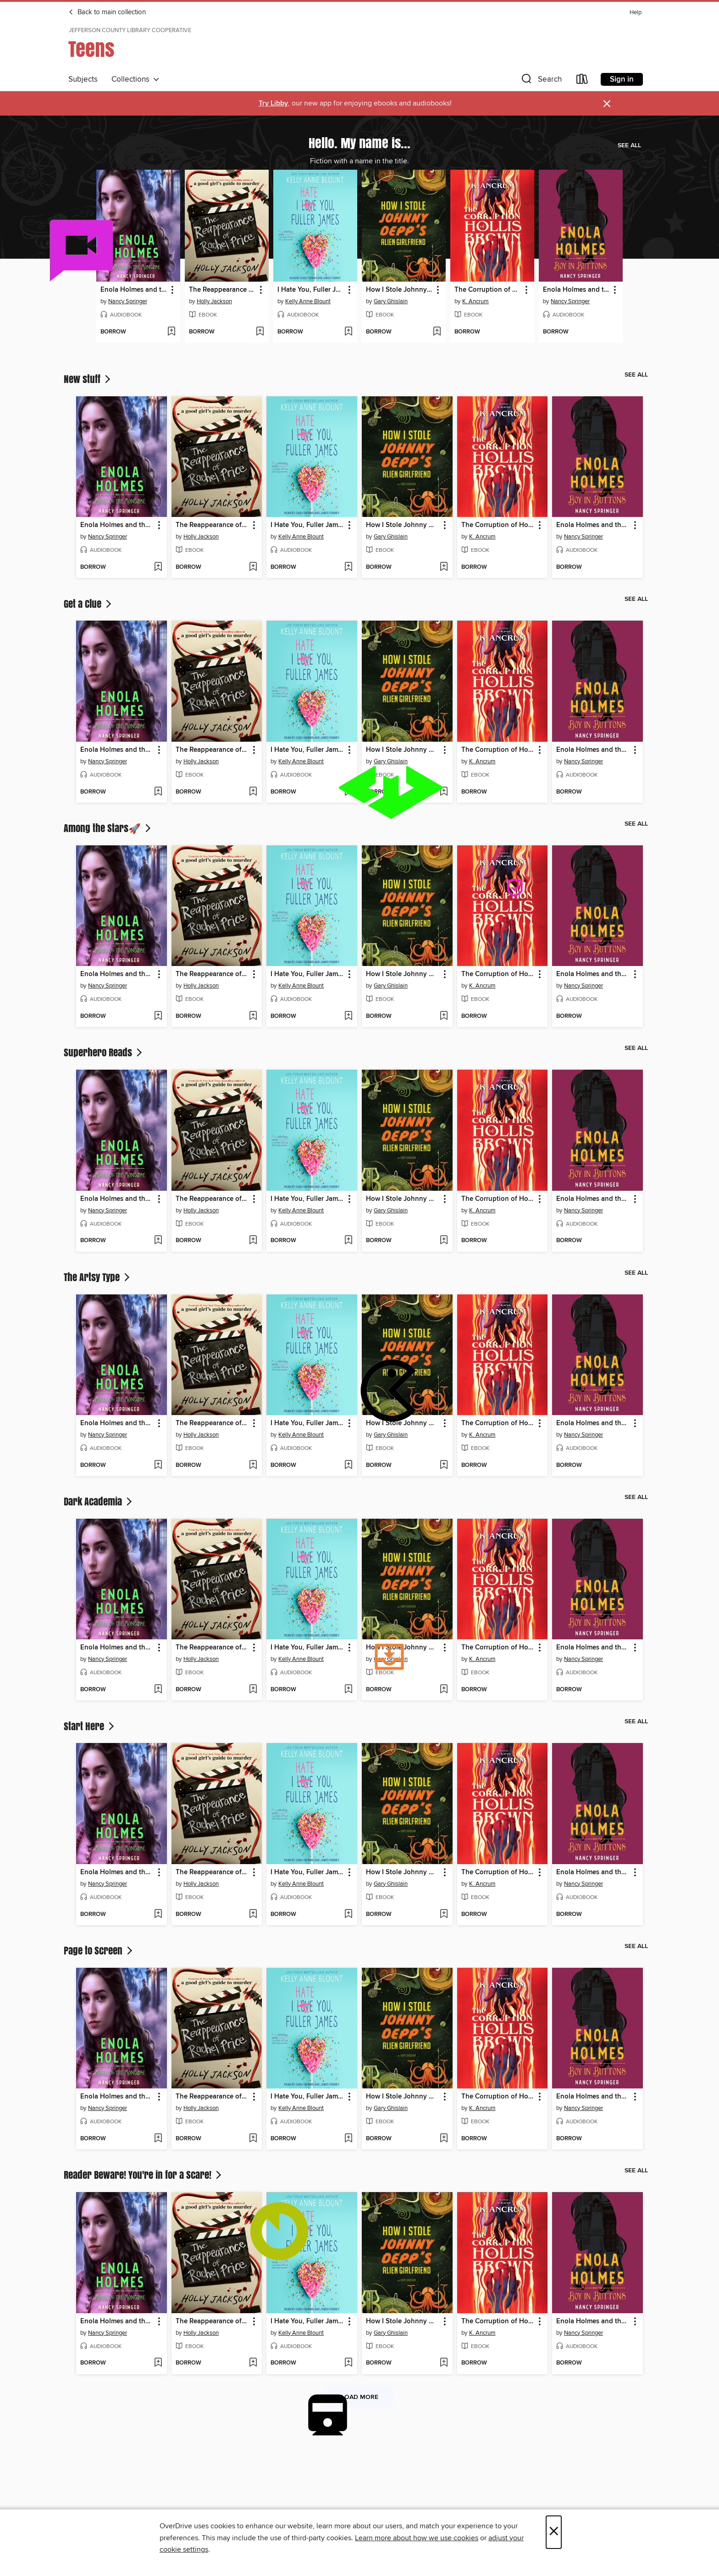 Image resolution: width=719 pixels, height=2576 pixels. What do you see at coordinates (389, 1657) in the screenshot?
I see `import files or data into the application` at bounding box center [389, 1657].